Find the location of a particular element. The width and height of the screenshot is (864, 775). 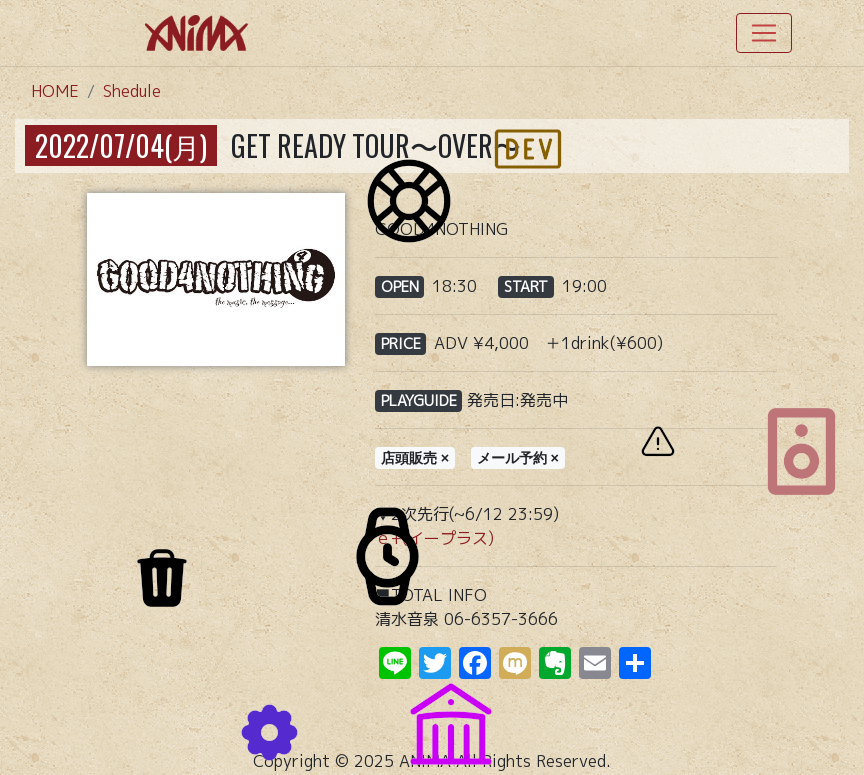

access audio or speaker settings is located at coordinates (801, 451).